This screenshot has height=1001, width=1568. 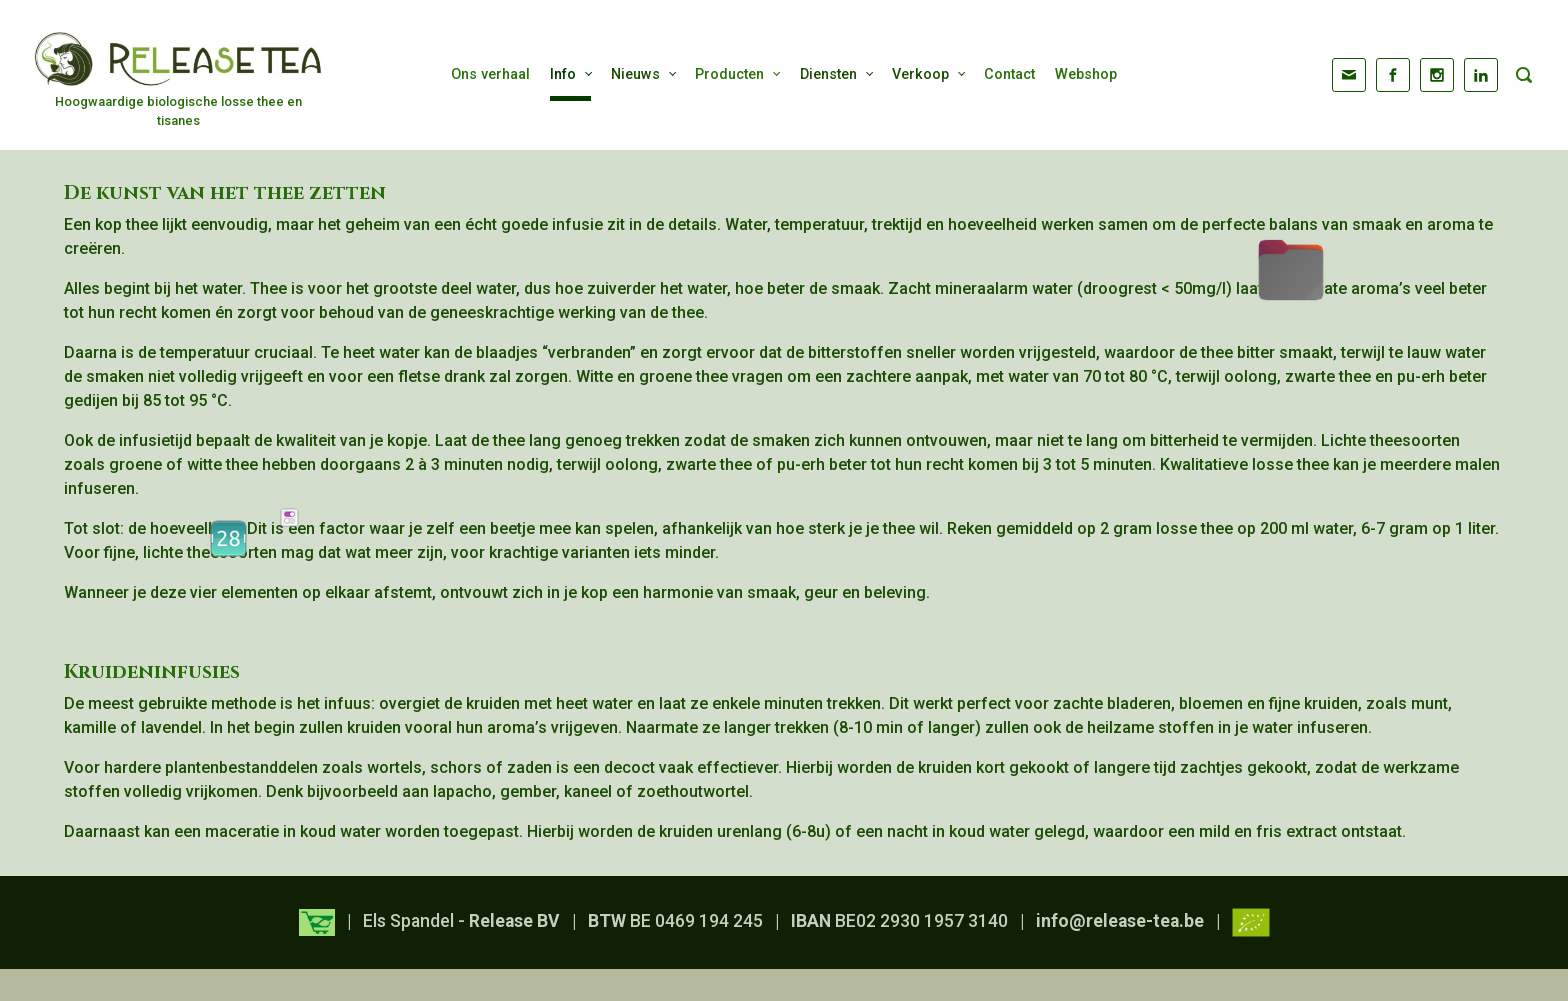 What do you see at coordinates (289, 517) in the screenshot?
I see `open gnome tweaks settings` at bounding box center [289, 517].